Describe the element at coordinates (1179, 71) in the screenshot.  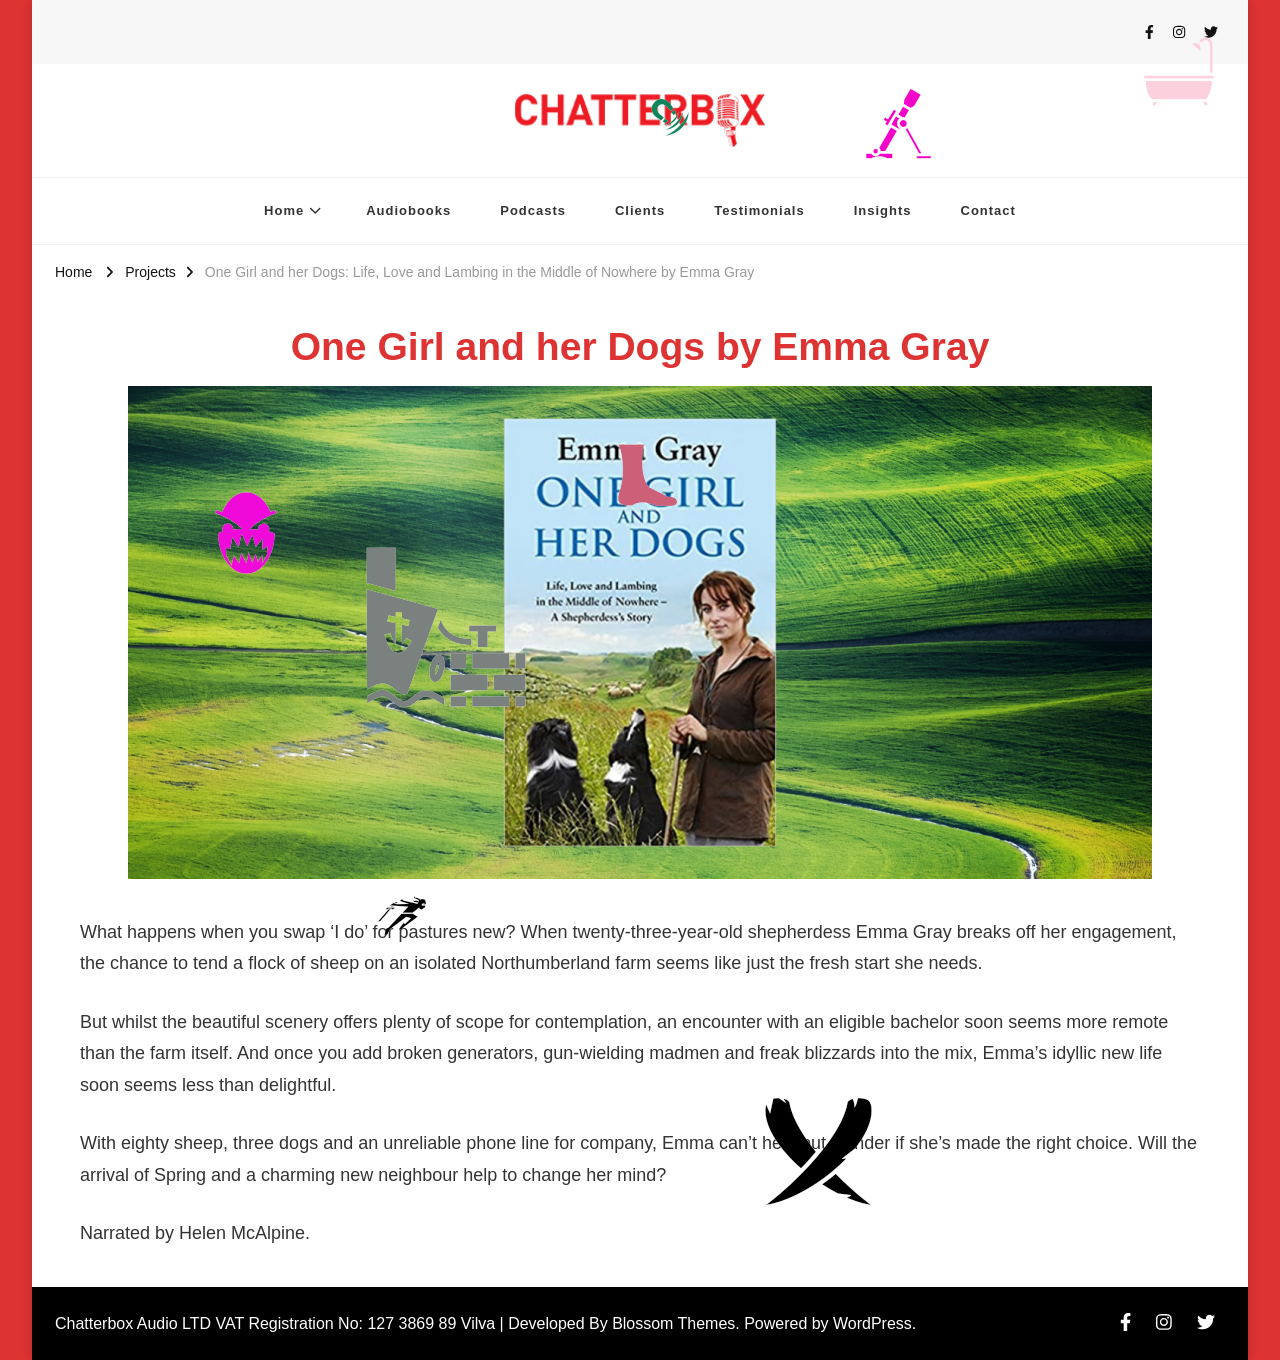
I see `indicates bathroom or bathing facilities` at that location.